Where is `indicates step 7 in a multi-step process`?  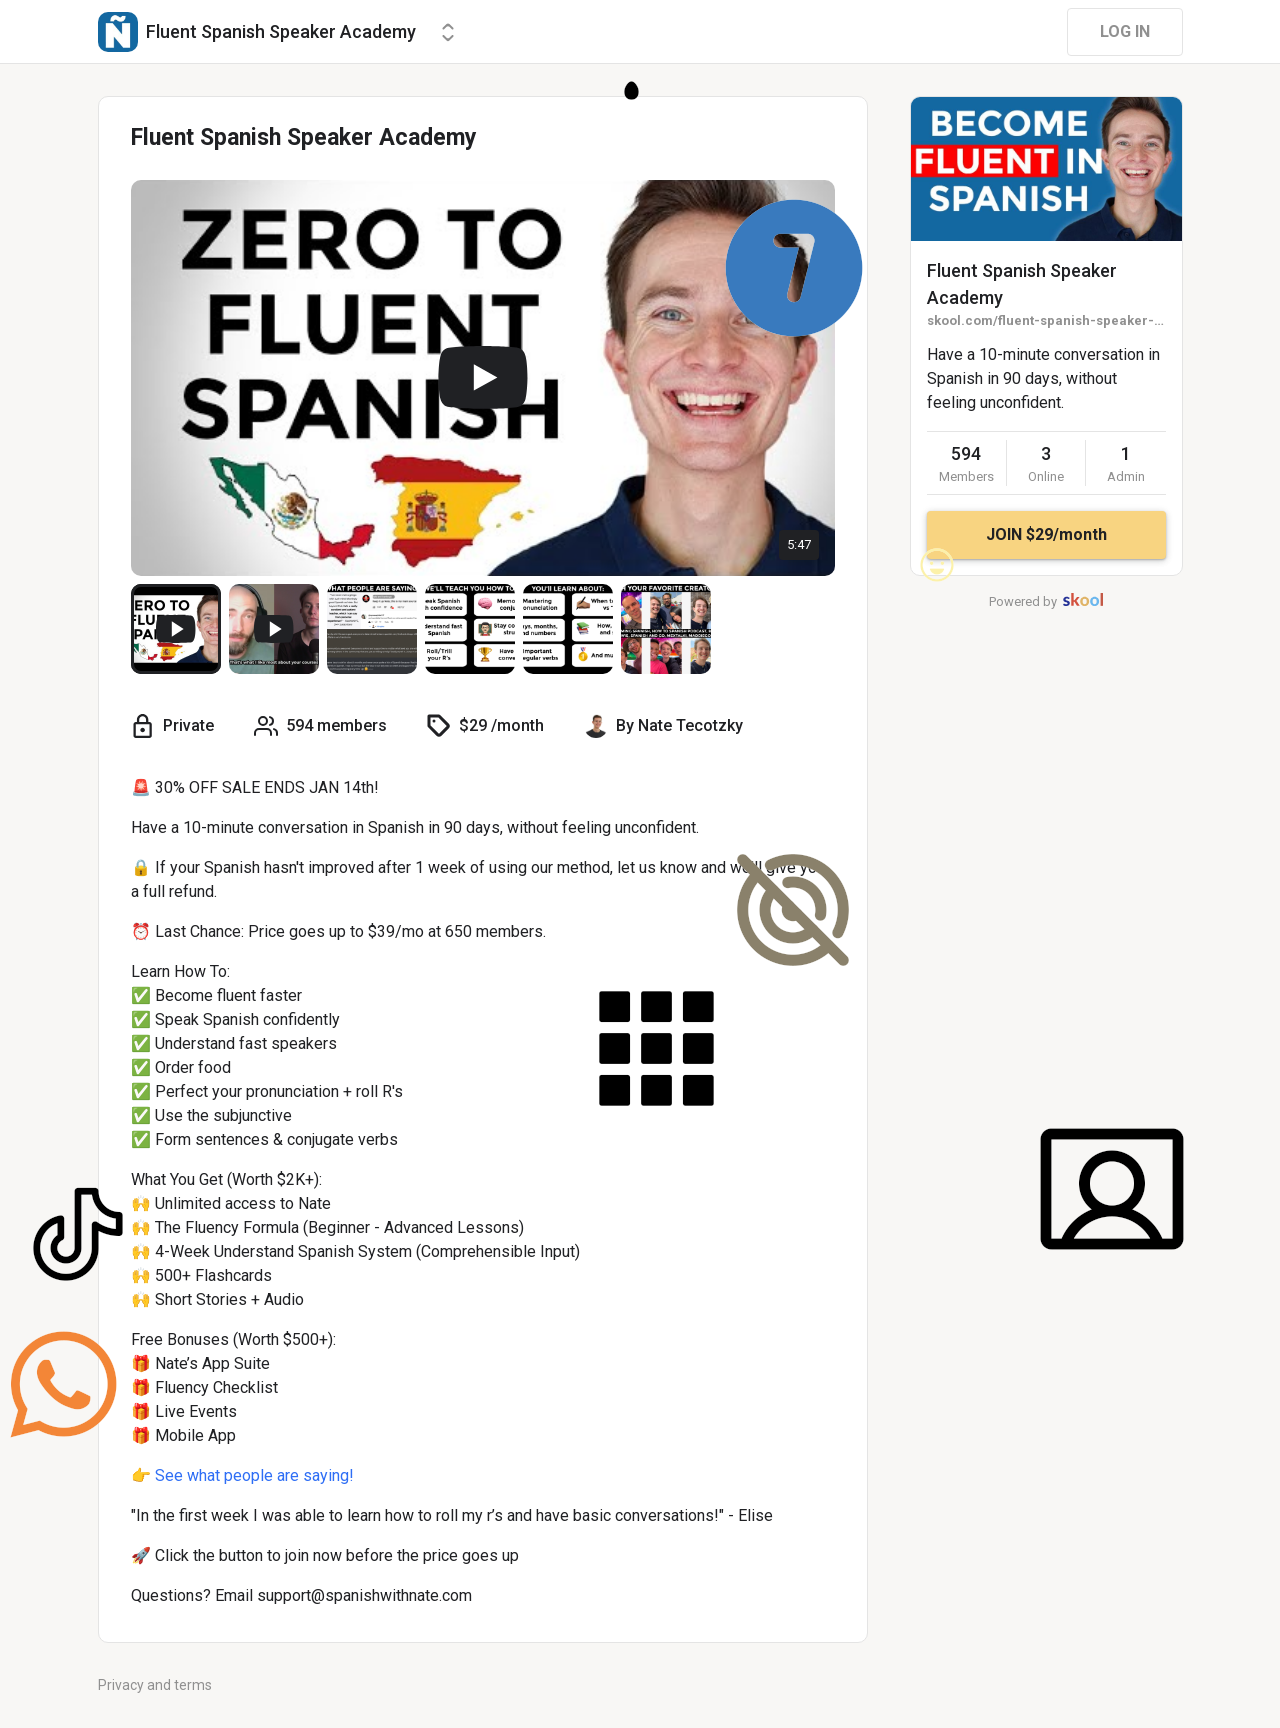 indicates step 7 in a multi-step process is located at coordinates (794, 268).